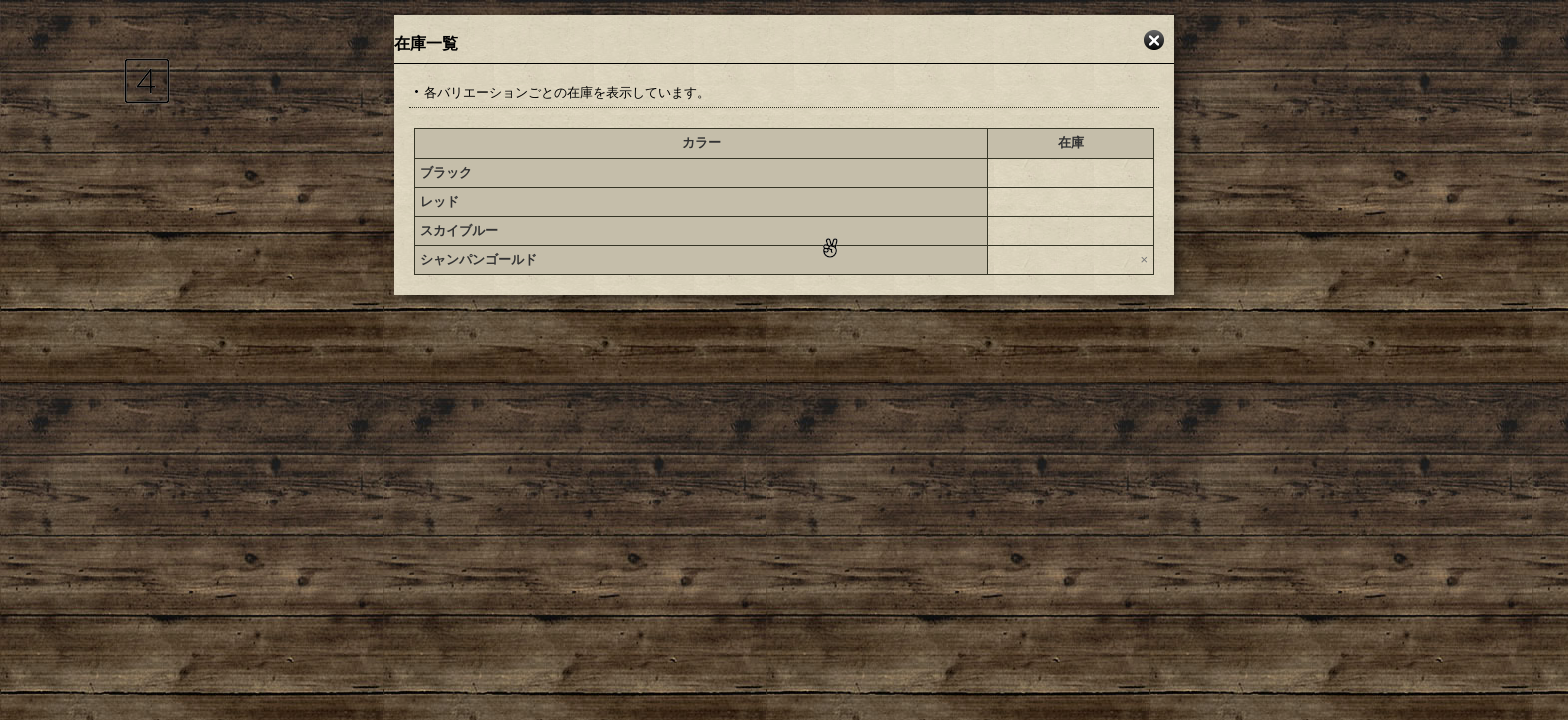 This screenshot has width=1568, height=720. Describe the element at coordinates (147, 81) in the screenshot. I see `select option number four` at that location.